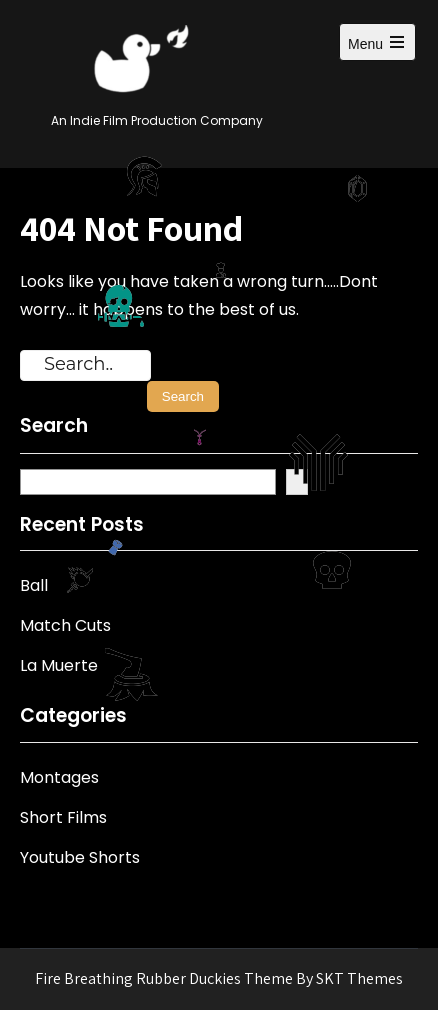  Describe the element at coordinates (115, 547) in the screenshot. I see `celebrate an achievement or milestone` at that location.